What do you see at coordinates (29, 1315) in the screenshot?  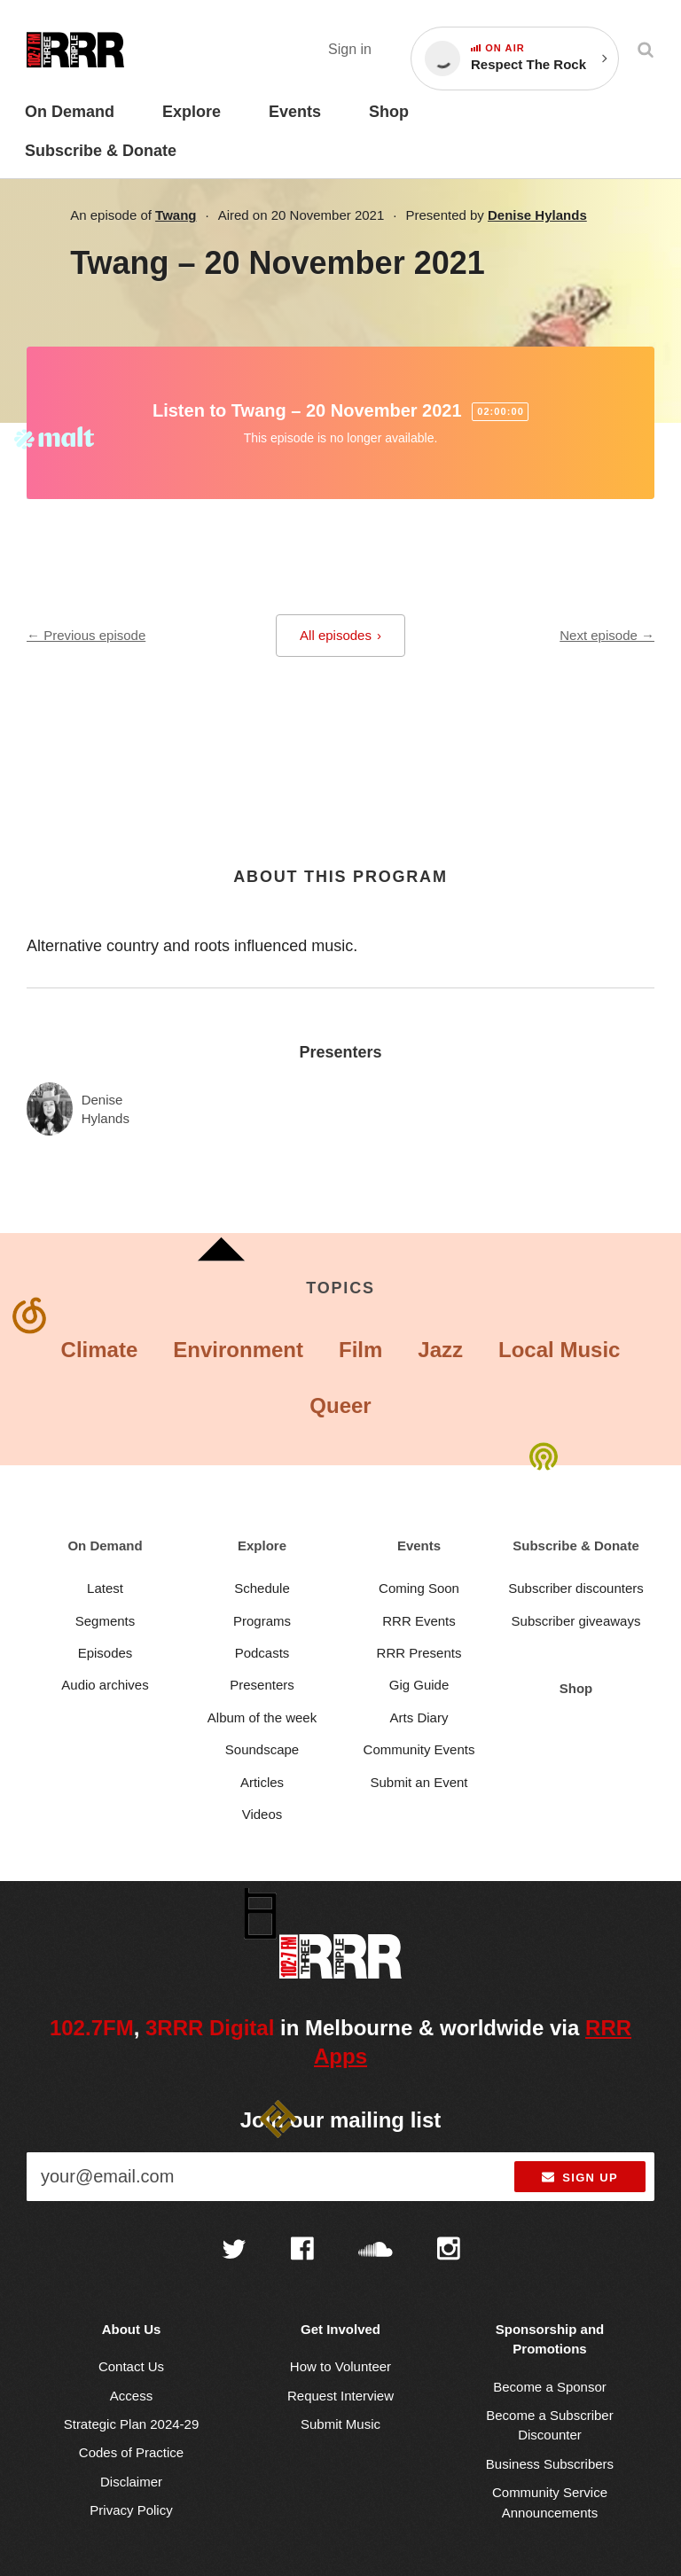 I see `open netease cloud music app` at bounding box center [29, 1315].